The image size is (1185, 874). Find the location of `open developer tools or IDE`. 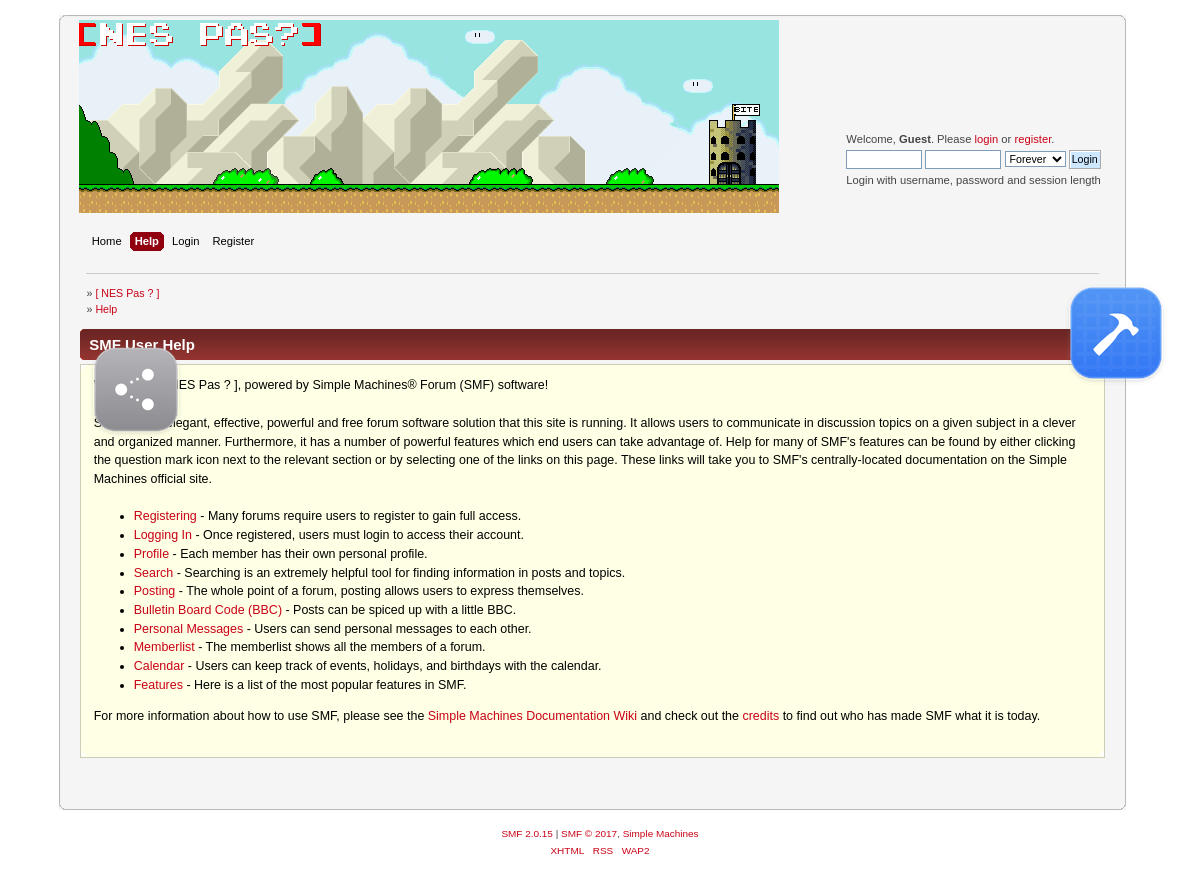

open developer tools or IDE is located at coordinates (1116, 333).